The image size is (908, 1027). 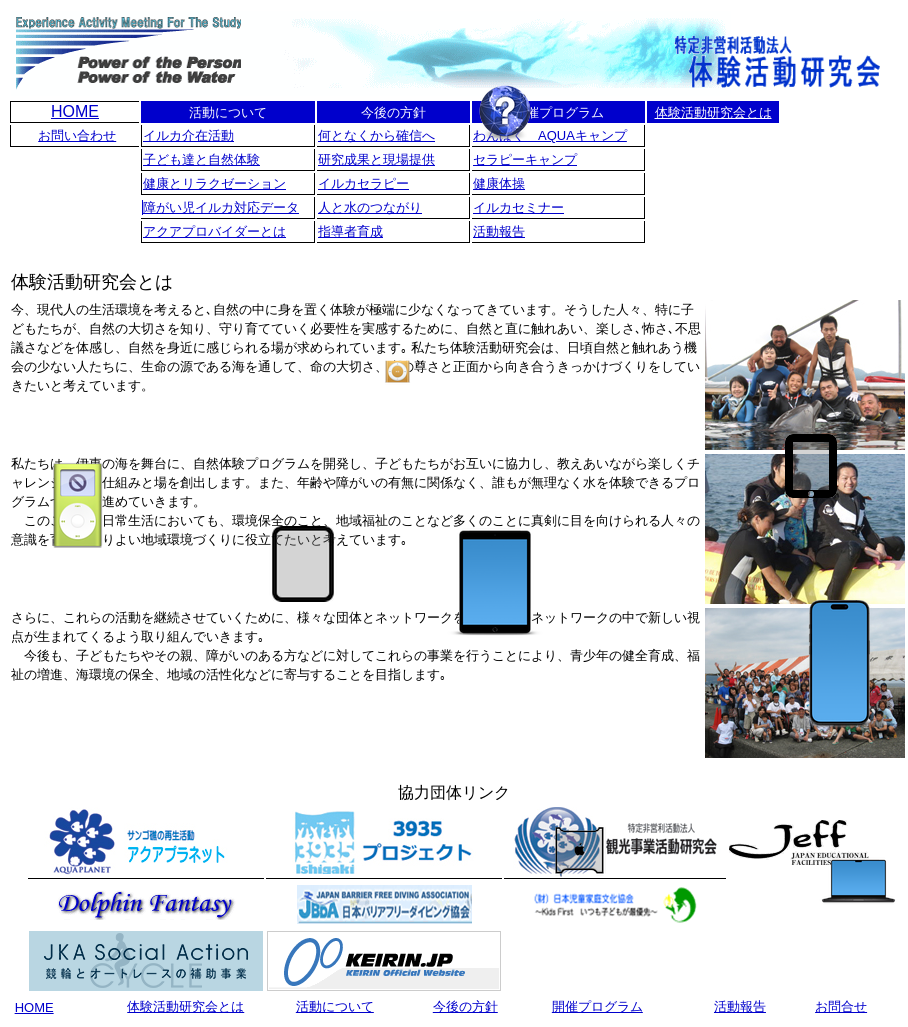 What do you see at coordinates (303, 564) in the screenshot?
I see `iPad device with Face ID in sidebar navigation` at bounding box center [303, 564].